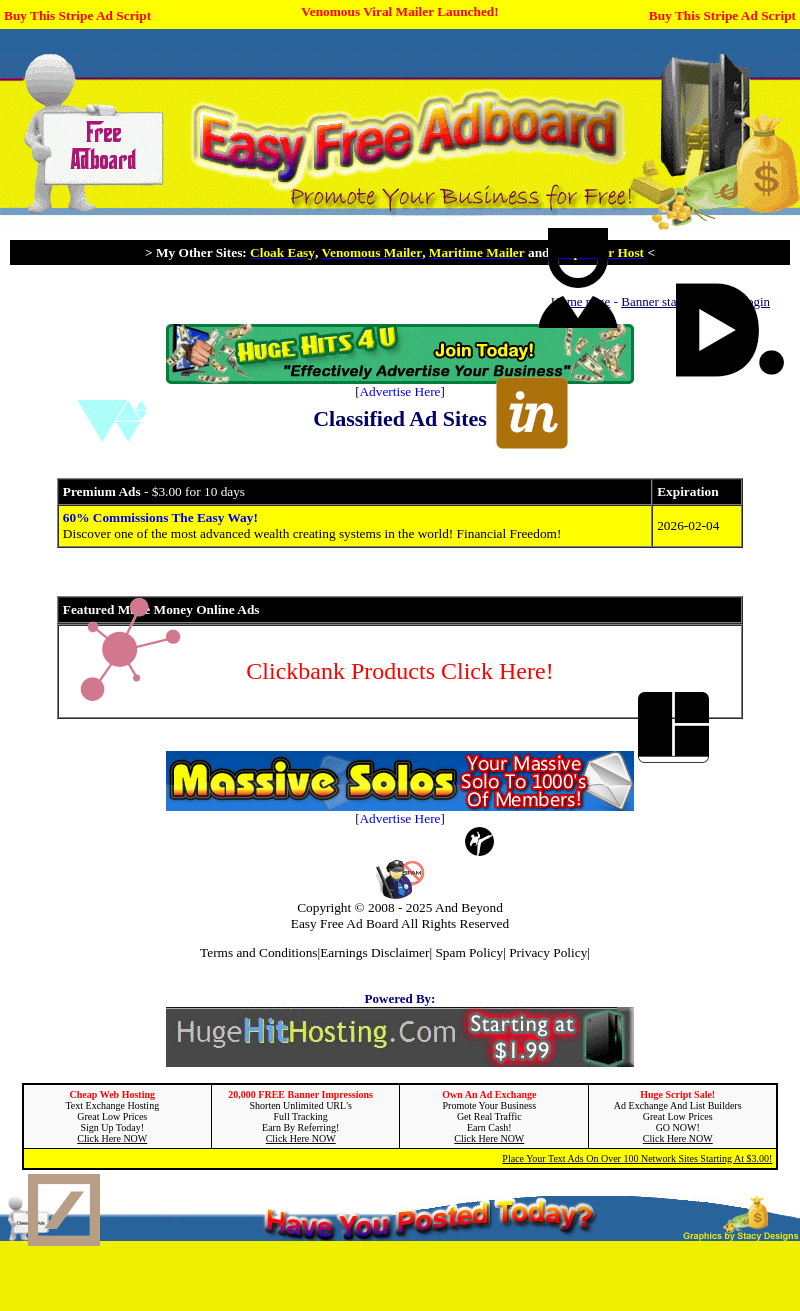 This screenshot has width=800, height=1311. Describe the element at coordinates (730, 330) in the screenshot. I see `open DTube video platform` at that location.